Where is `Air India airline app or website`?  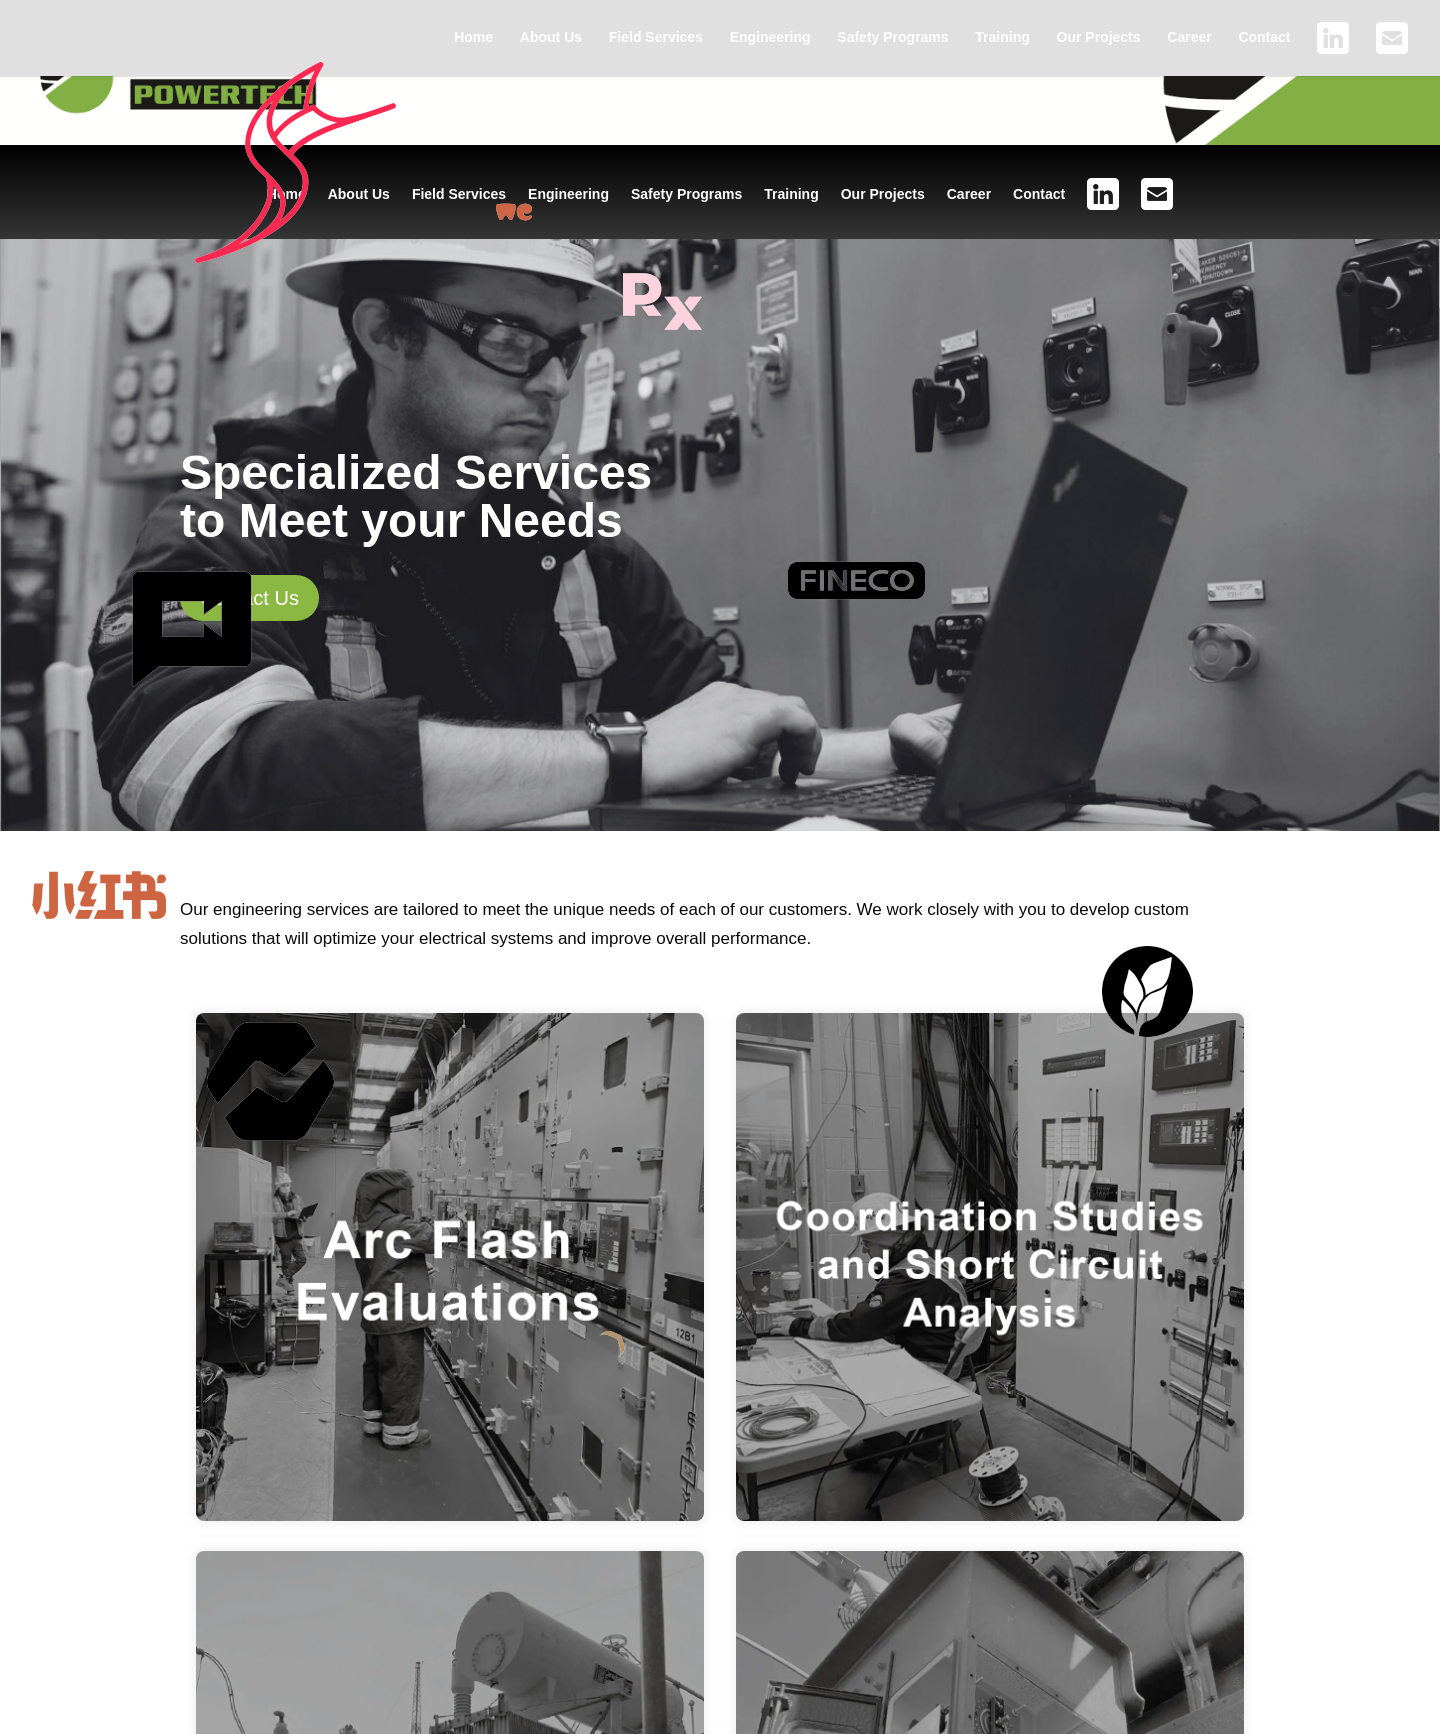 Air India airline app or website is located at coordinates (612, 1344).